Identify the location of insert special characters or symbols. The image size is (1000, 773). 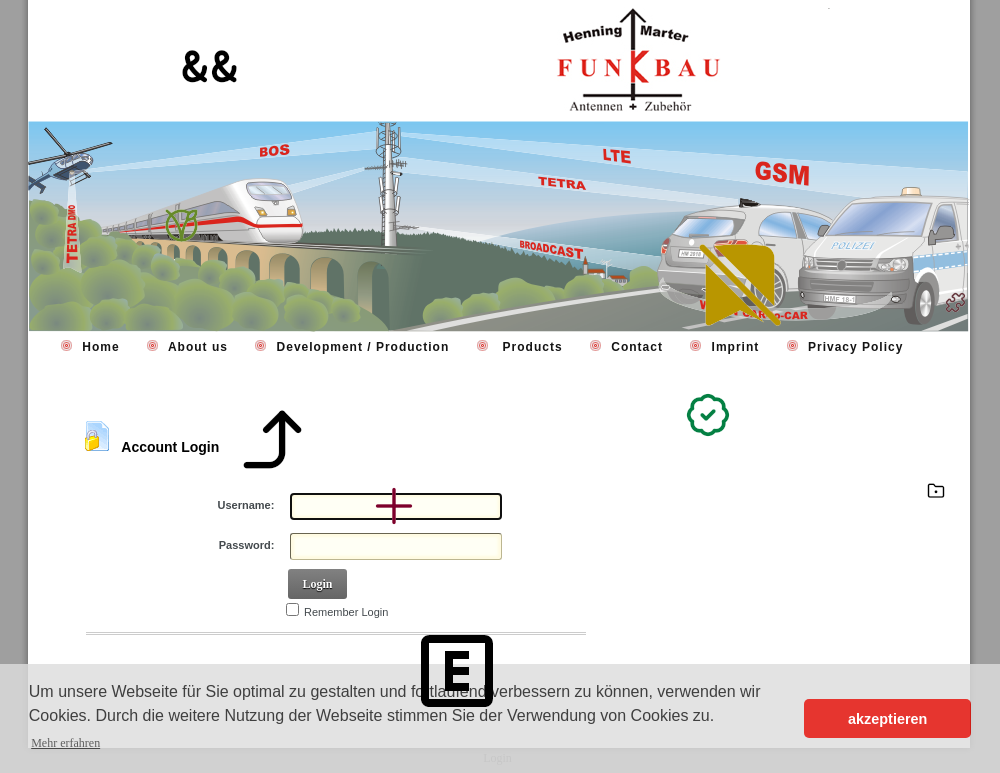
(209, 67).